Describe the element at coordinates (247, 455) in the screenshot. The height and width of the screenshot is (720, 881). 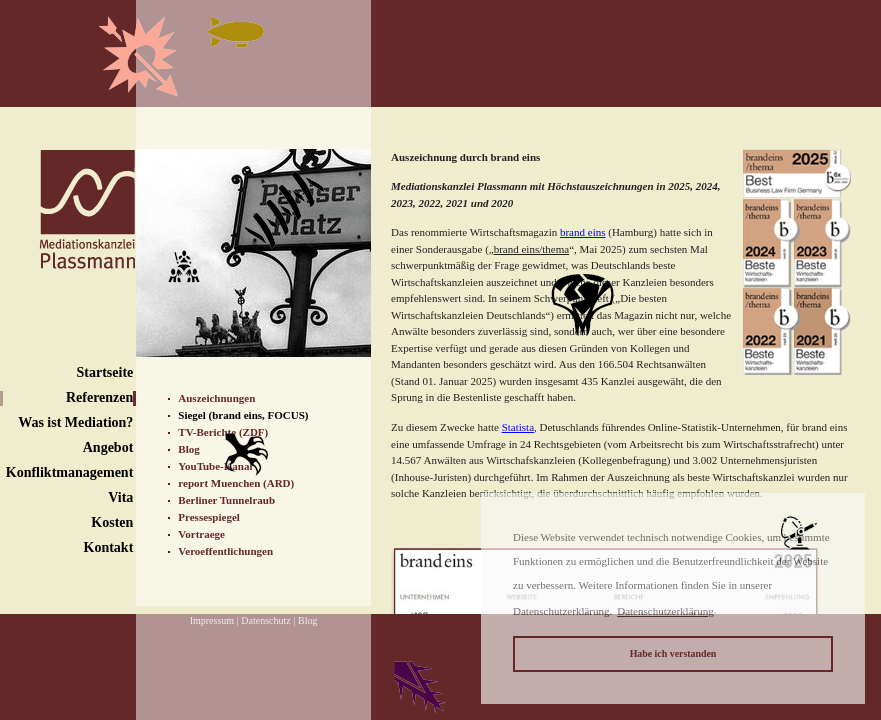
I see `select a beast or creature class in a game` at that location.